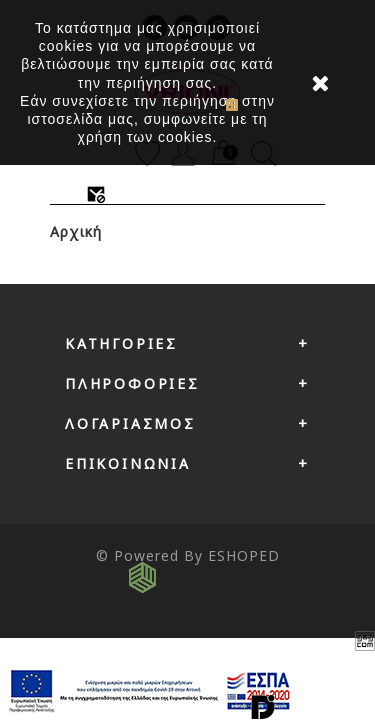  Describe the element at coordinates (96, 194) in the screenshot. I see `blocked or spam email indicator` at that location.